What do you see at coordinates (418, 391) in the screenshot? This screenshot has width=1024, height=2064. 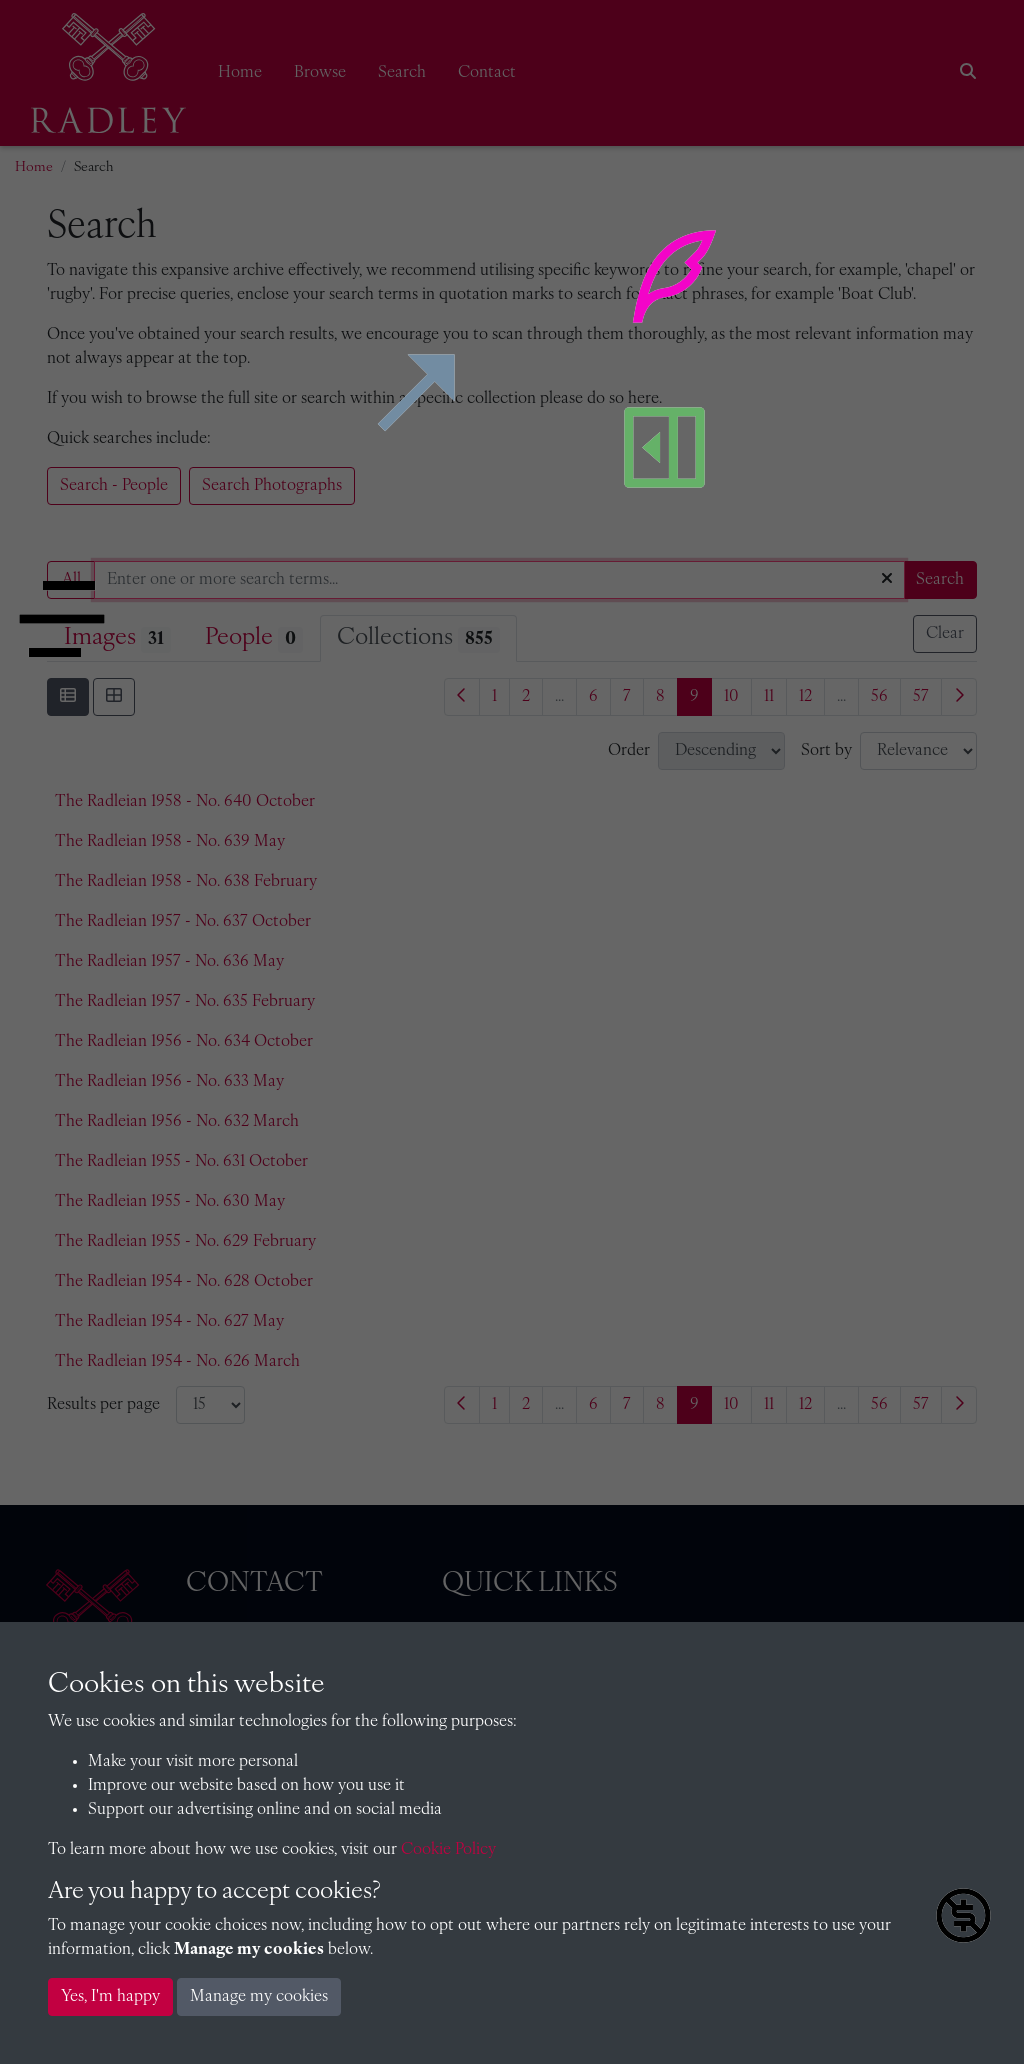 I see `open link in new tab or external window` at bounding box center [418, 391].